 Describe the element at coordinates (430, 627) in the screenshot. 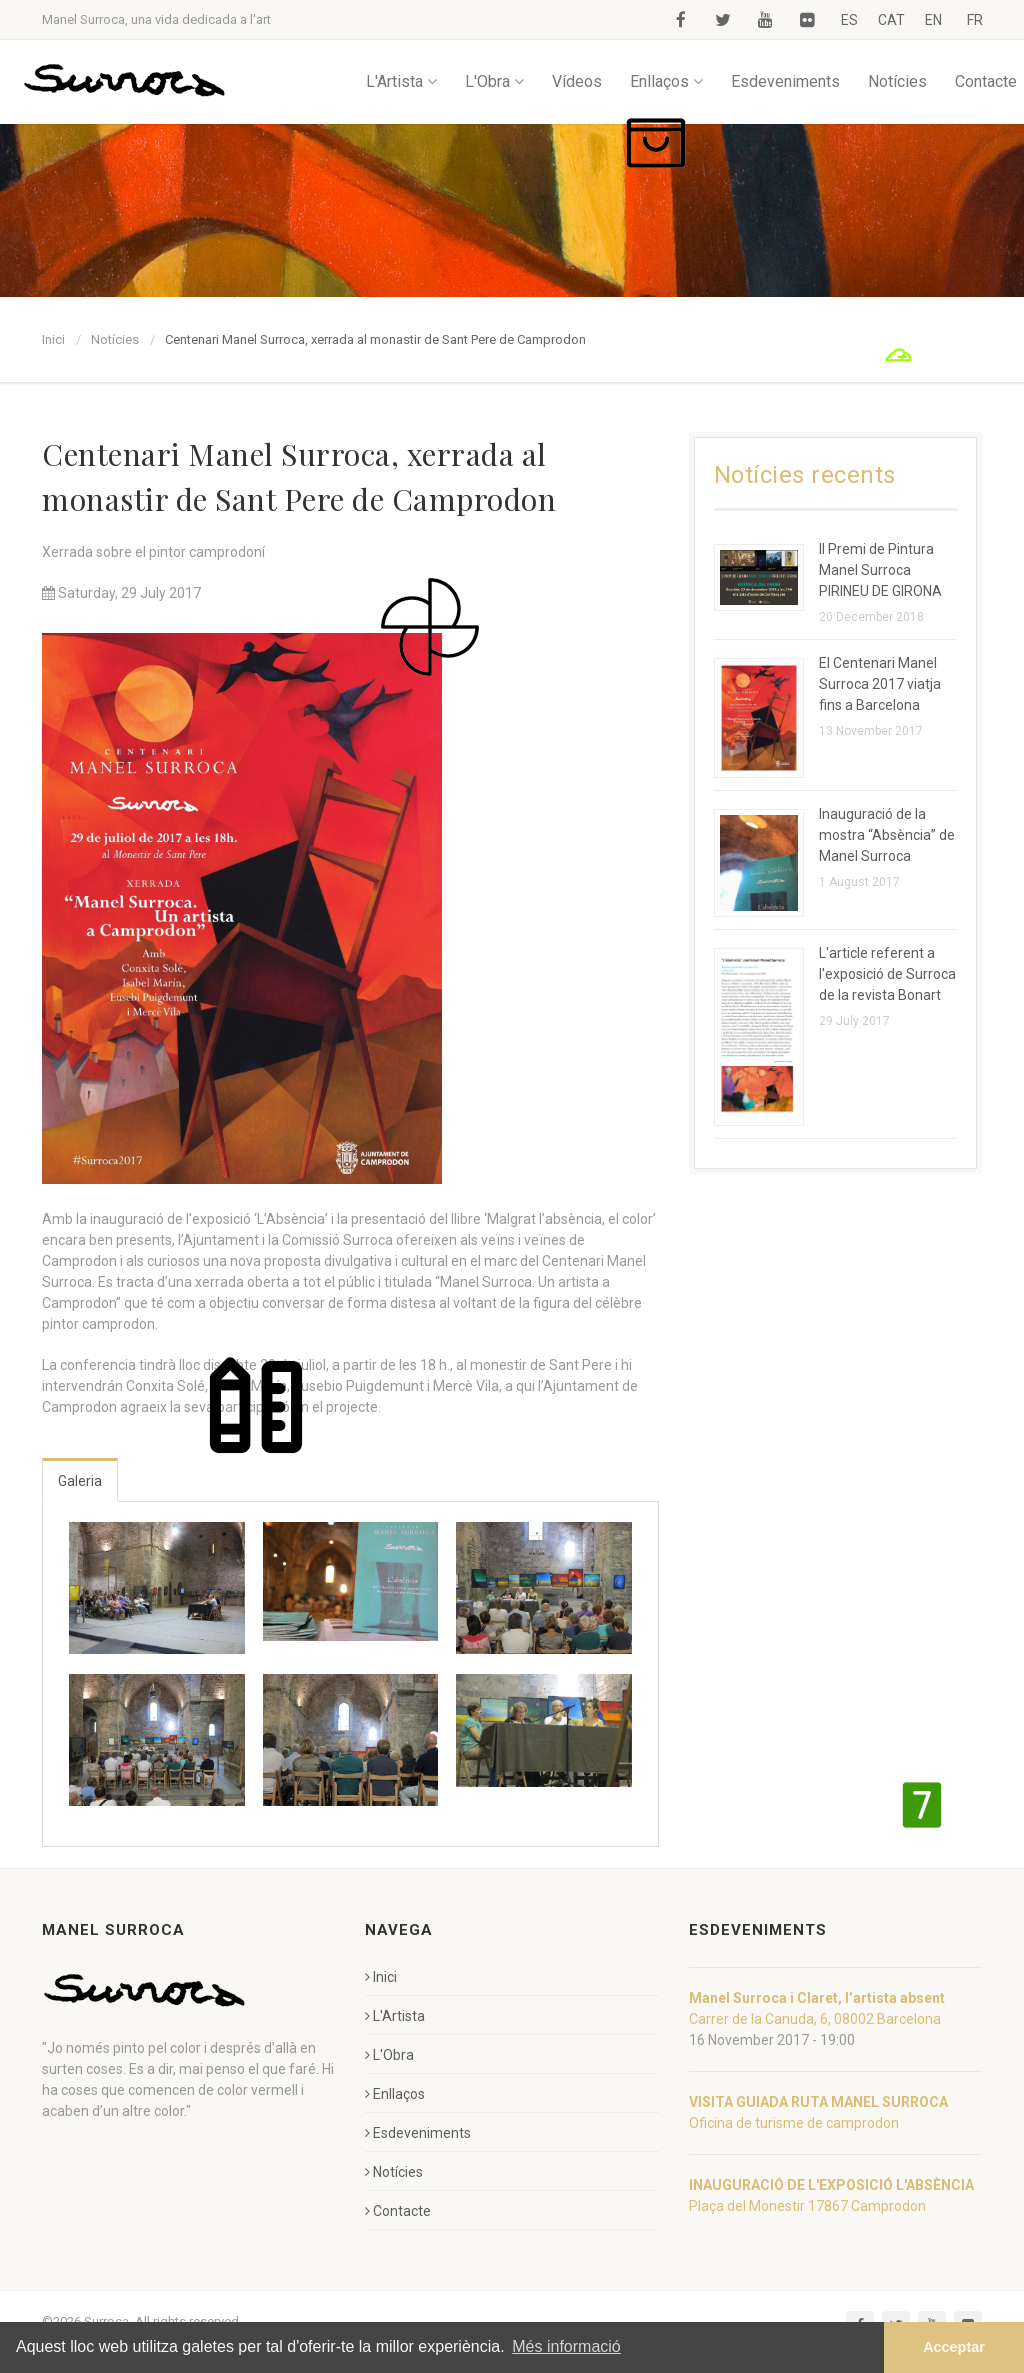

I see `open google photos app` at that location.